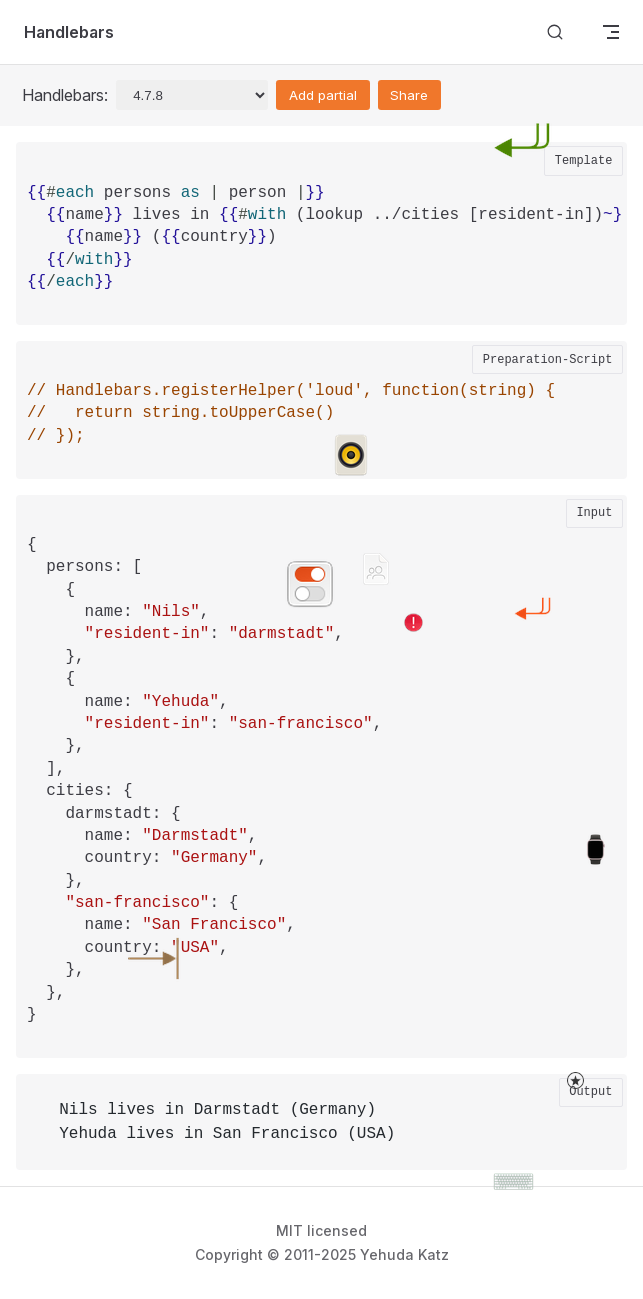 Image resolution: width=643 pixels, height=1299 pixels. Describe the element at coordinates (532, 606) in the screenshot. I see `reply all to an email message` at that location.